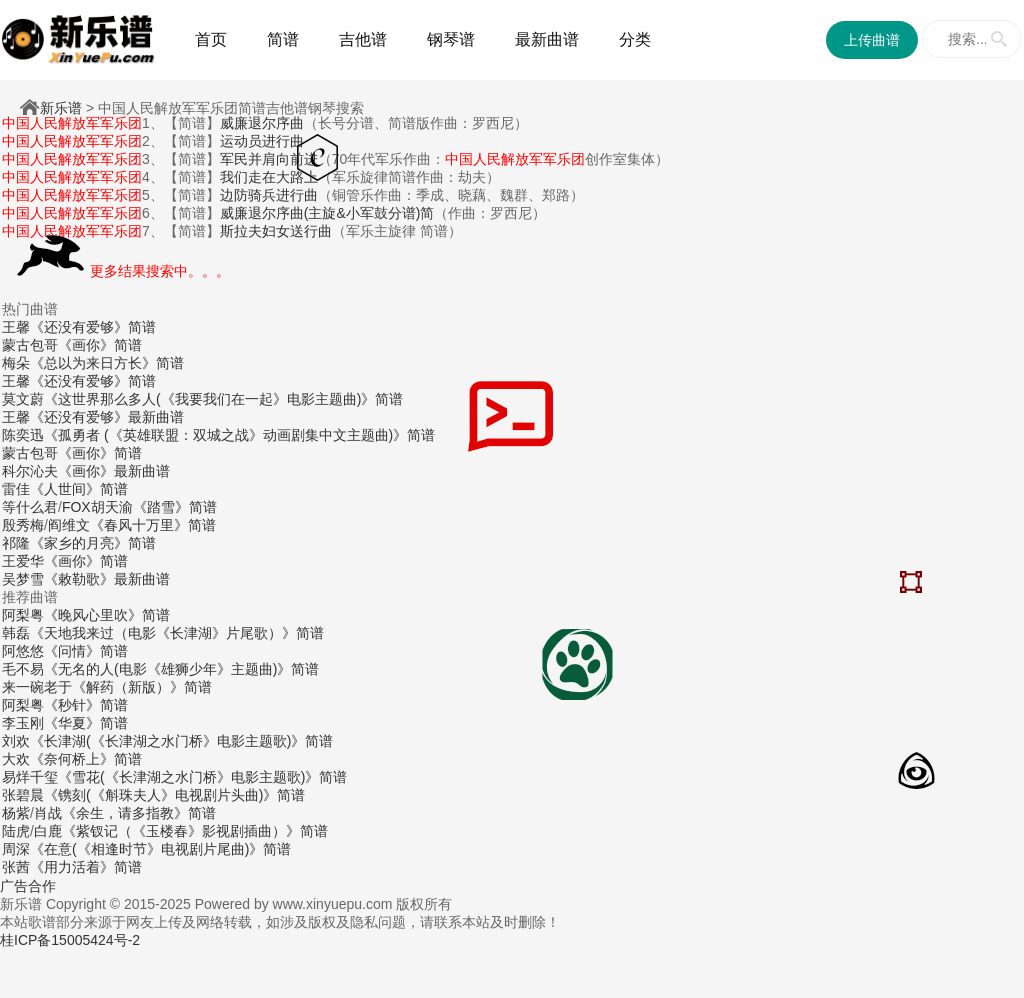  I want to click on open ntfy push notification service, so click(510, 416).